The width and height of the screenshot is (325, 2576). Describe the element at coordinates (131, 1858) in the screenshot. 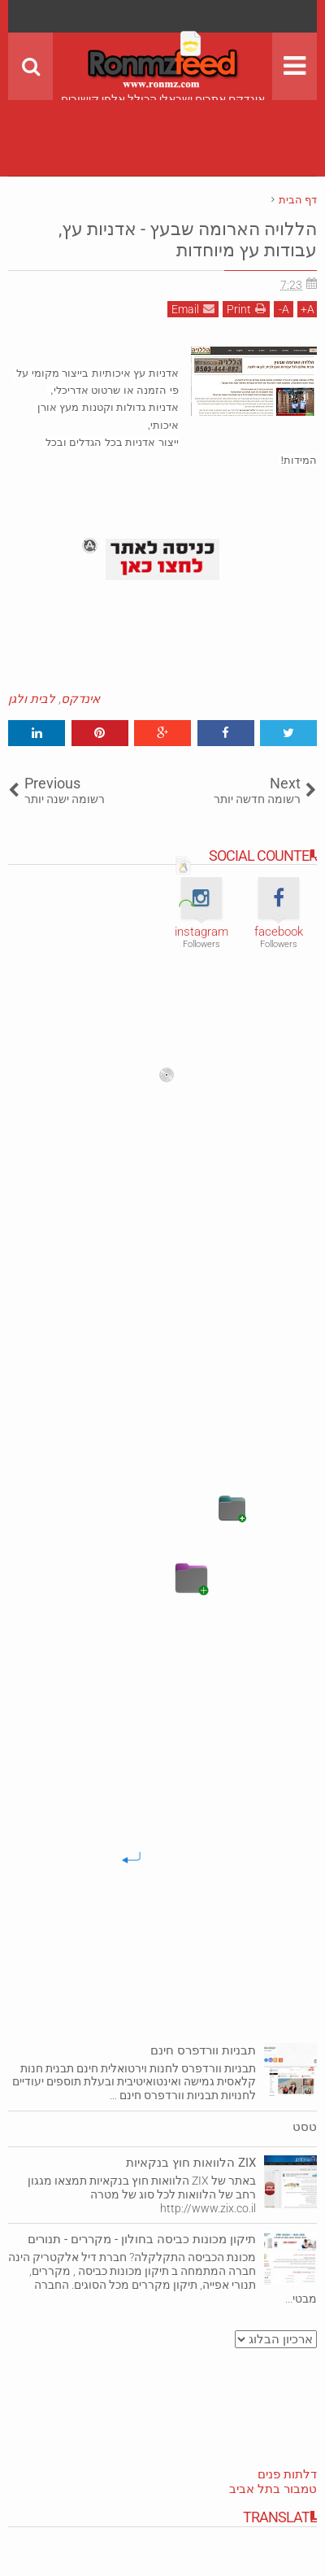

I see `reply to an email message` at that location.